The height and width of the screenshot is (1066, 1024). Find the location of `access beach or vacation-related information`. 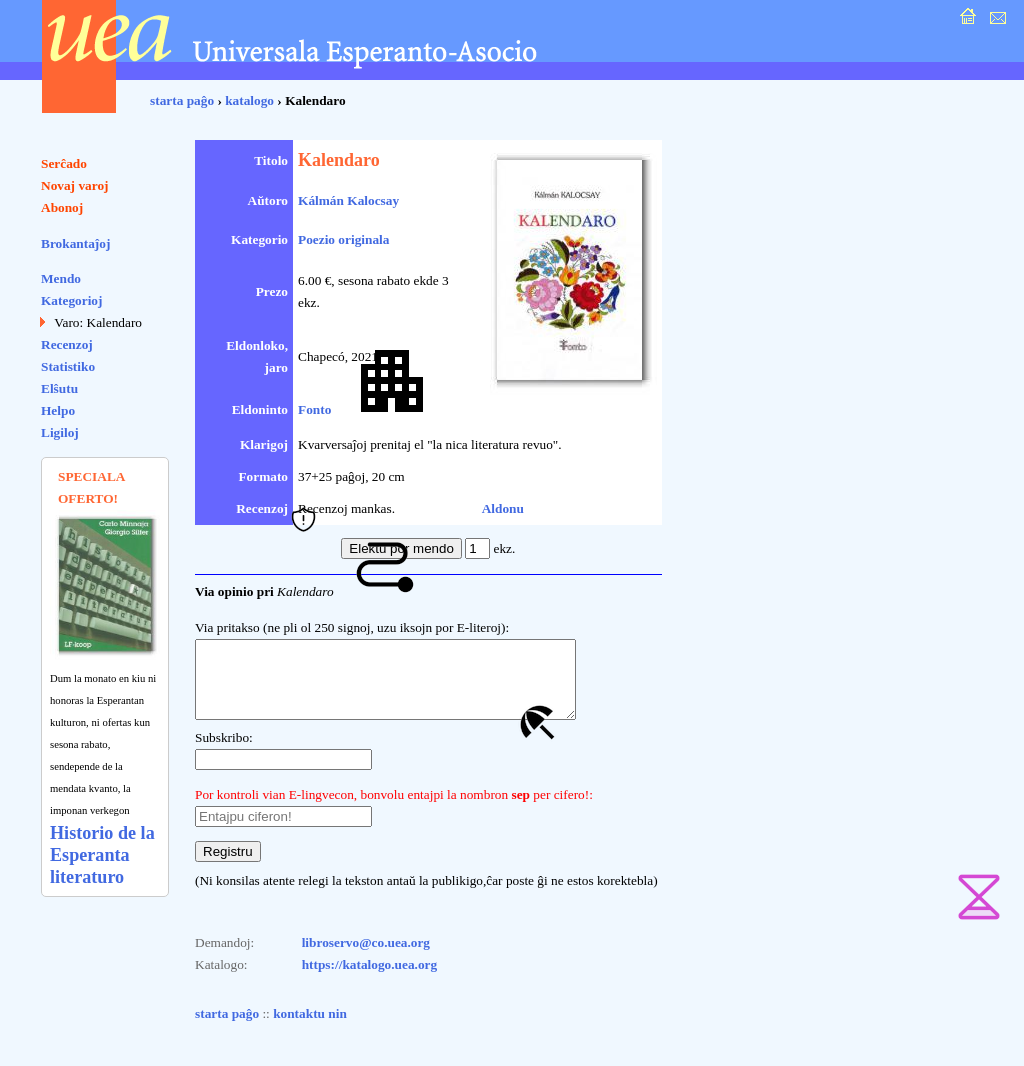

access beach or vacation-related information is located at coordinates (537, 722).